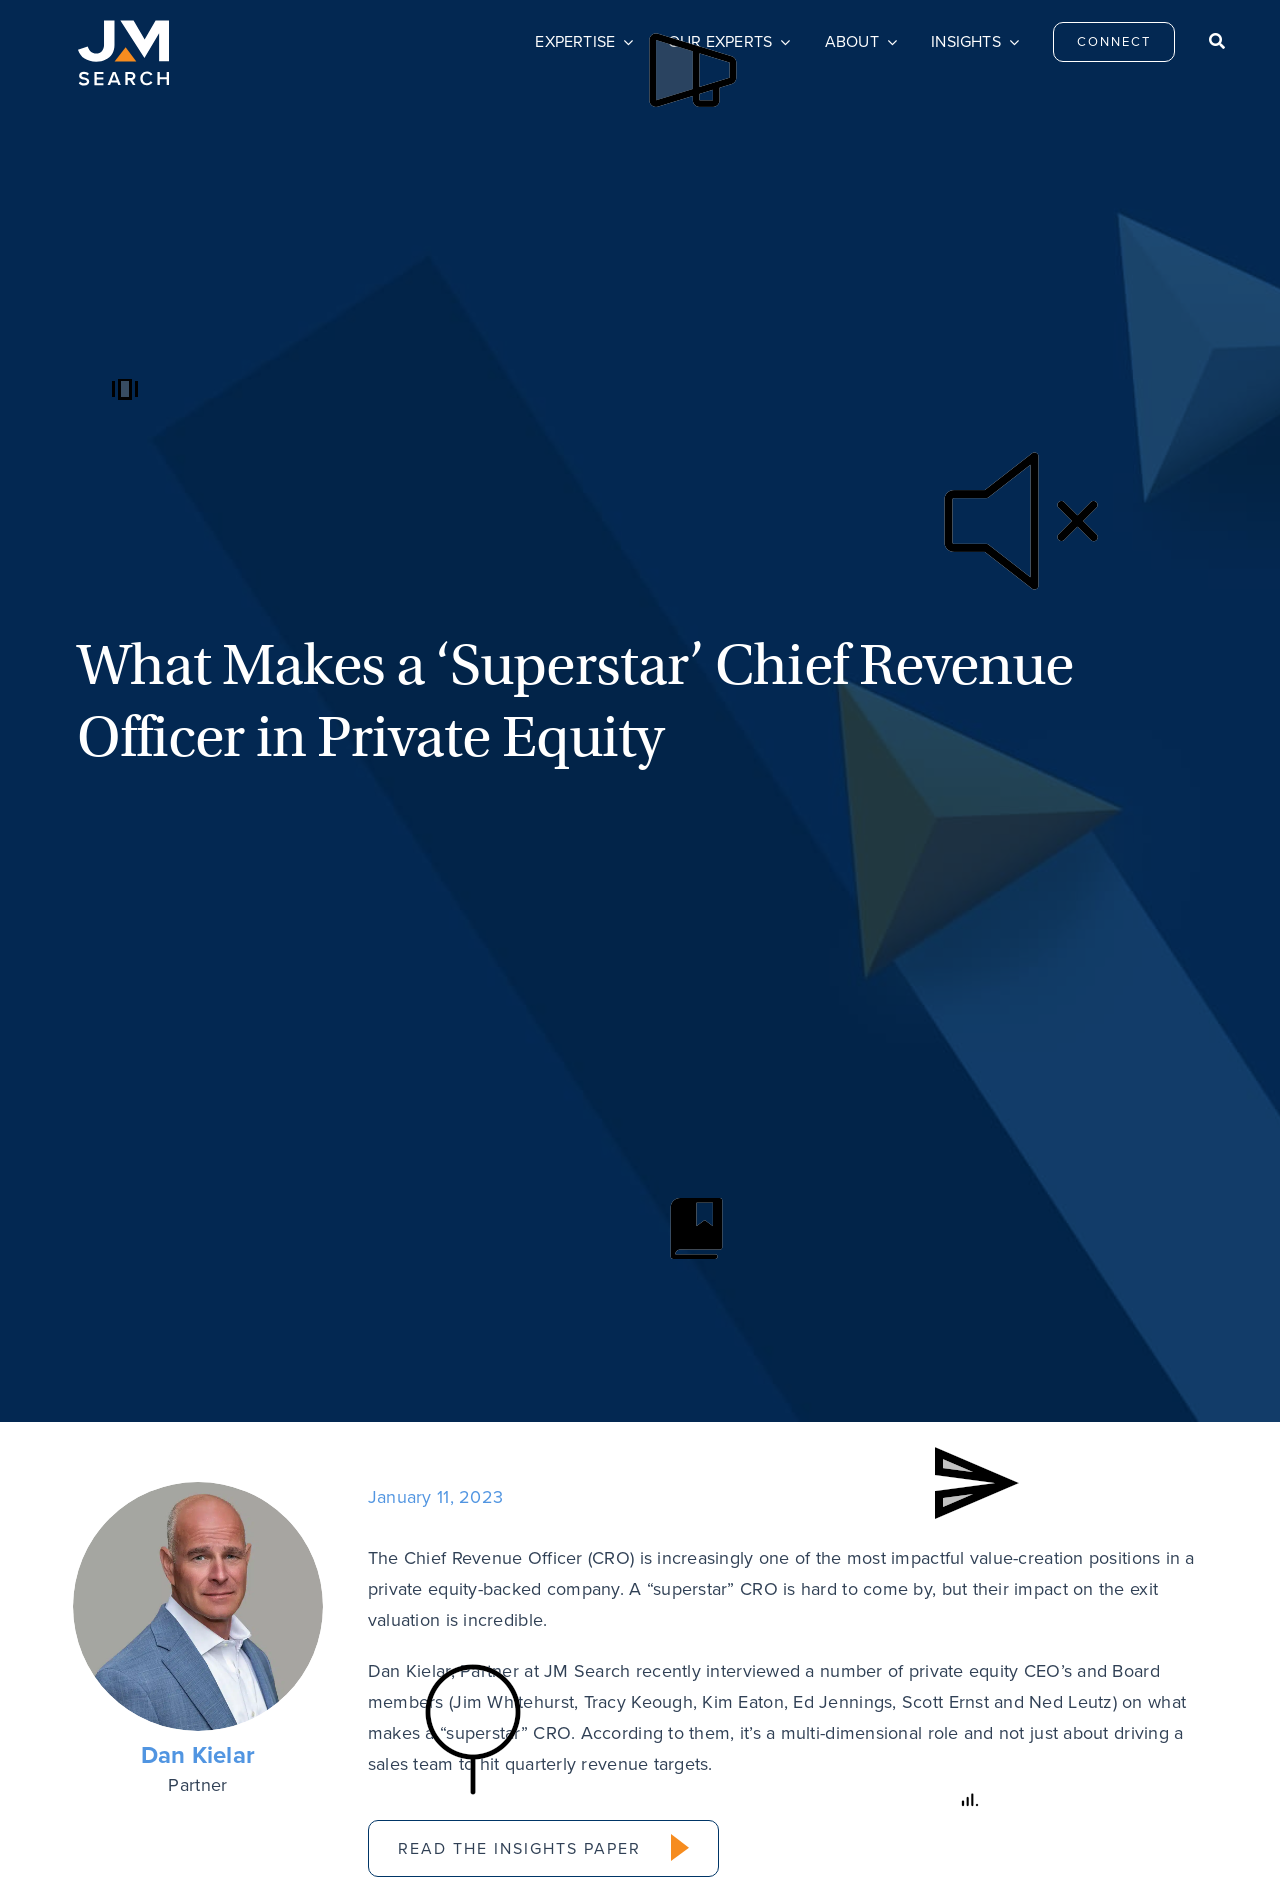 This screenshot has width=1280, height=1896. I want to click on access your bookmarked reading list, so click(696, 1228).